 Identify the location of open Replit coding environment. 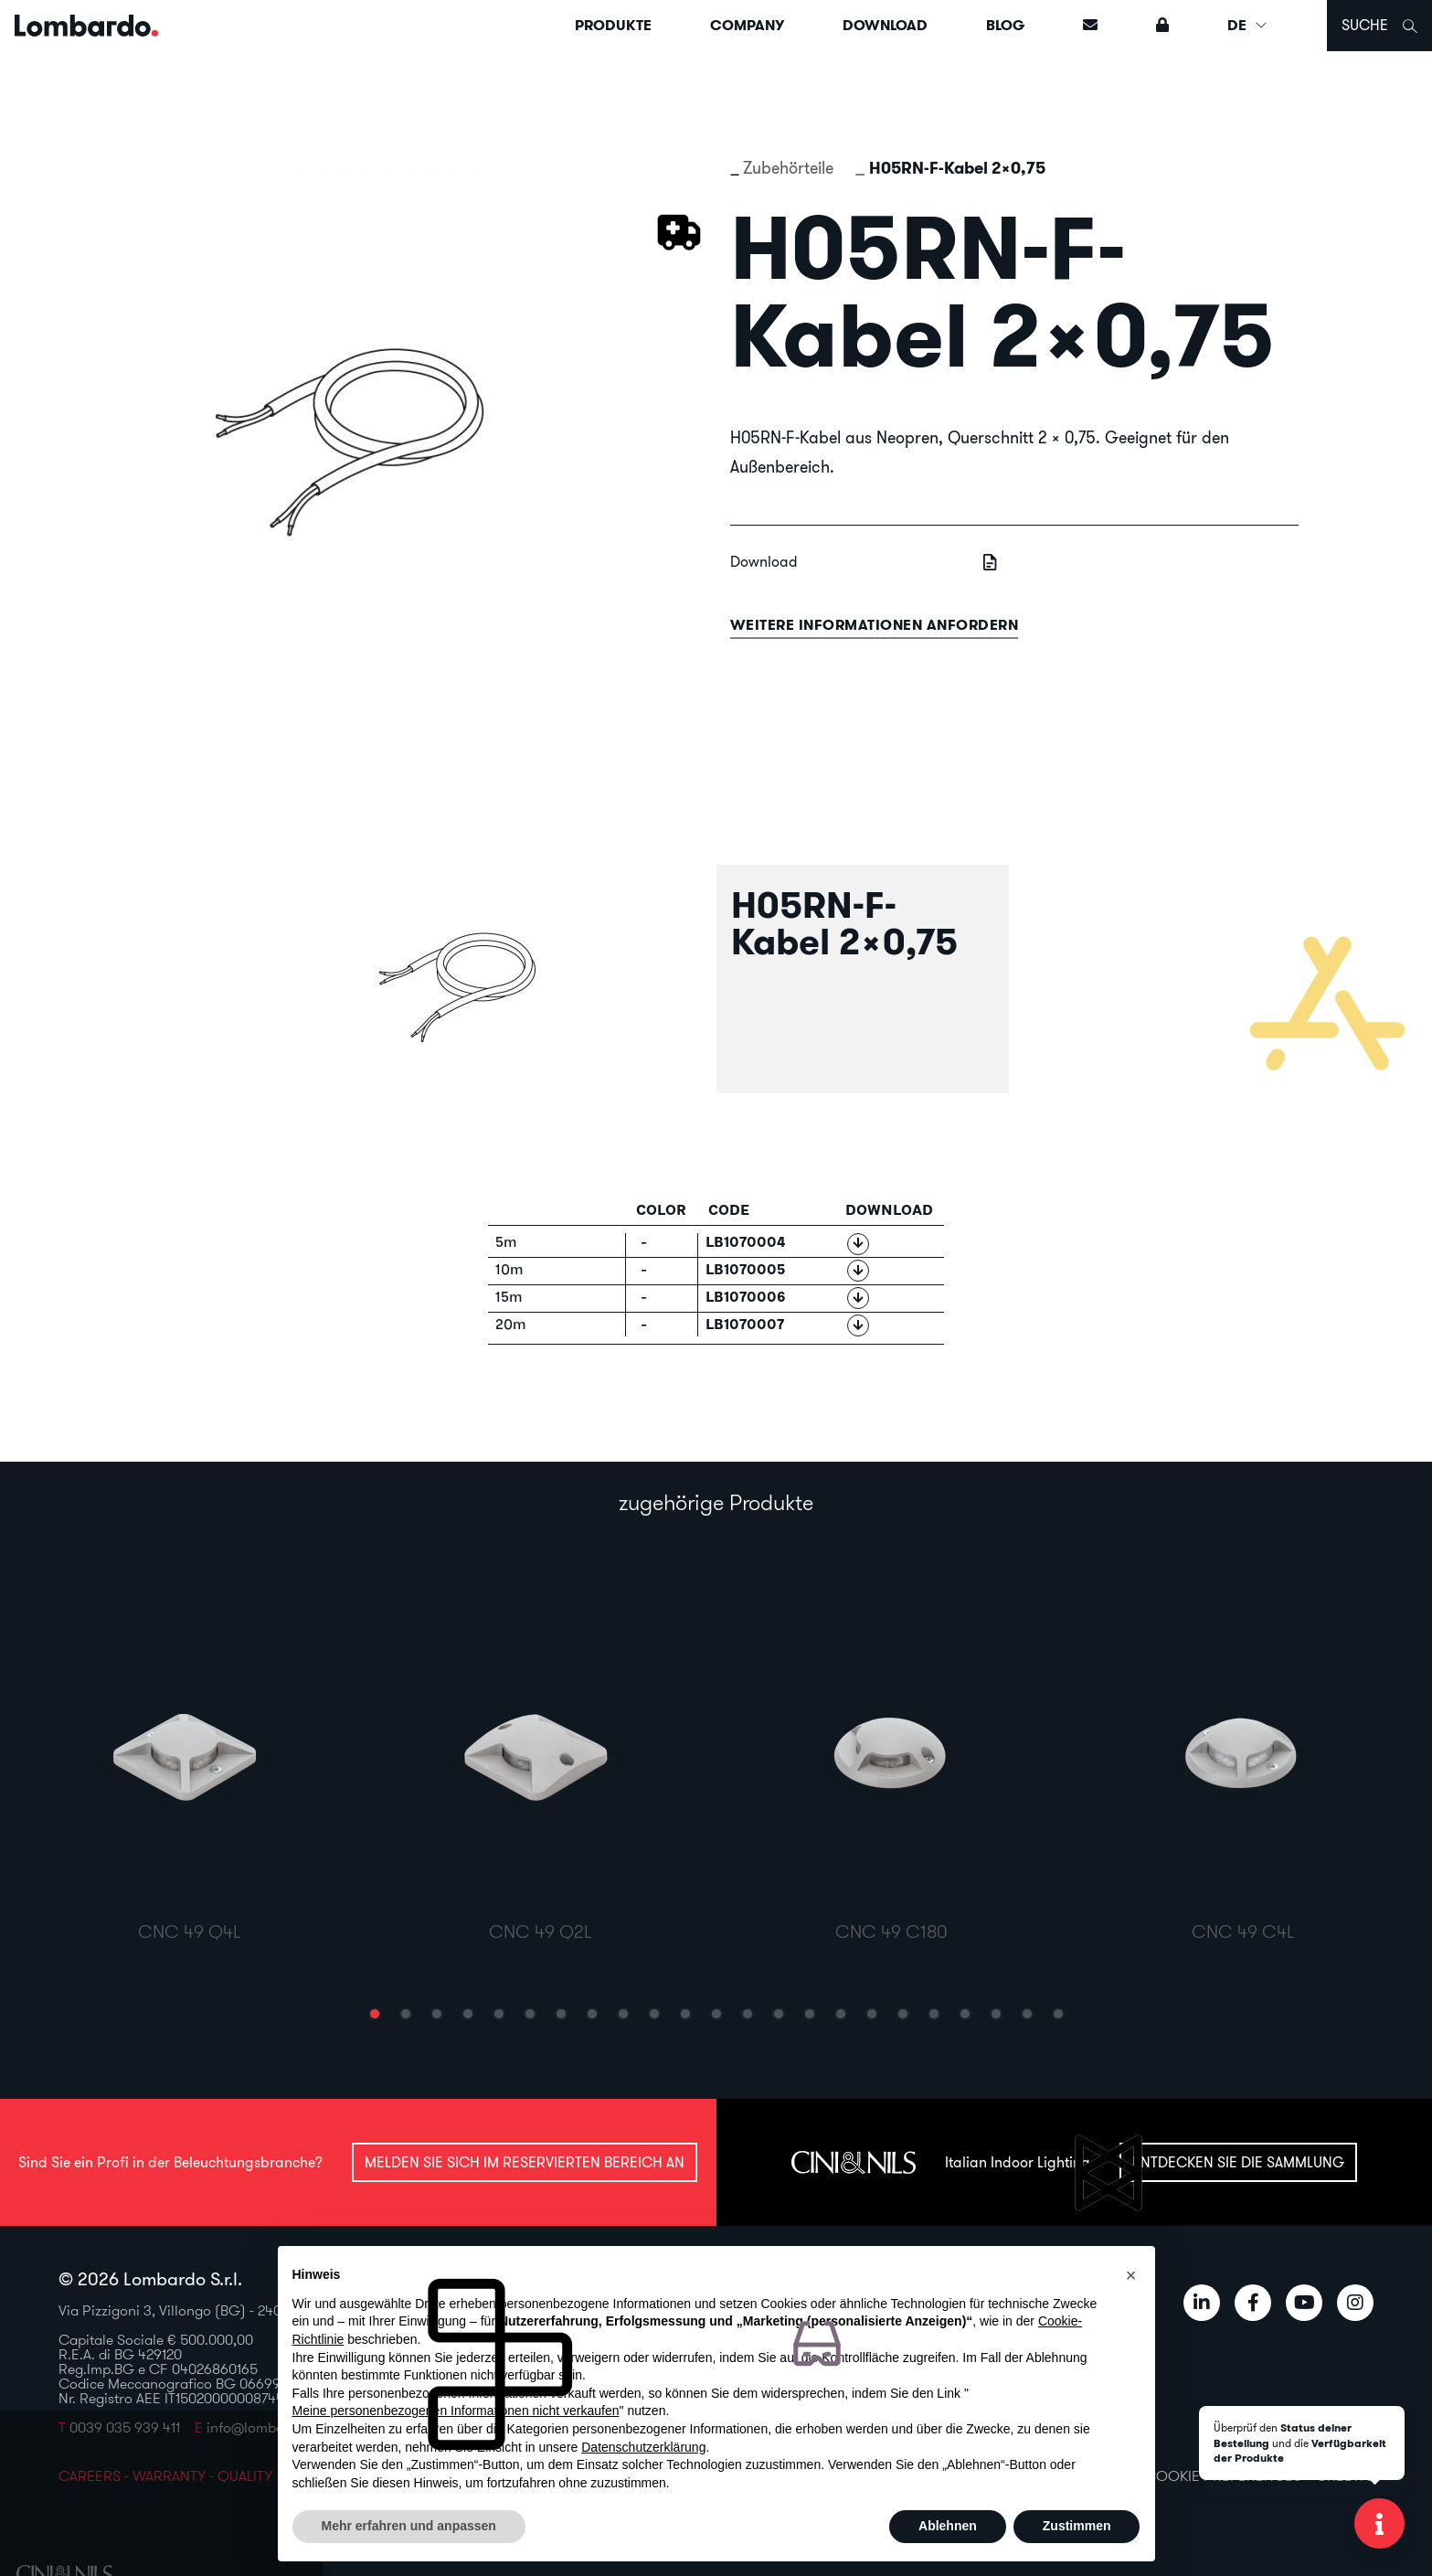
(486, 2364).